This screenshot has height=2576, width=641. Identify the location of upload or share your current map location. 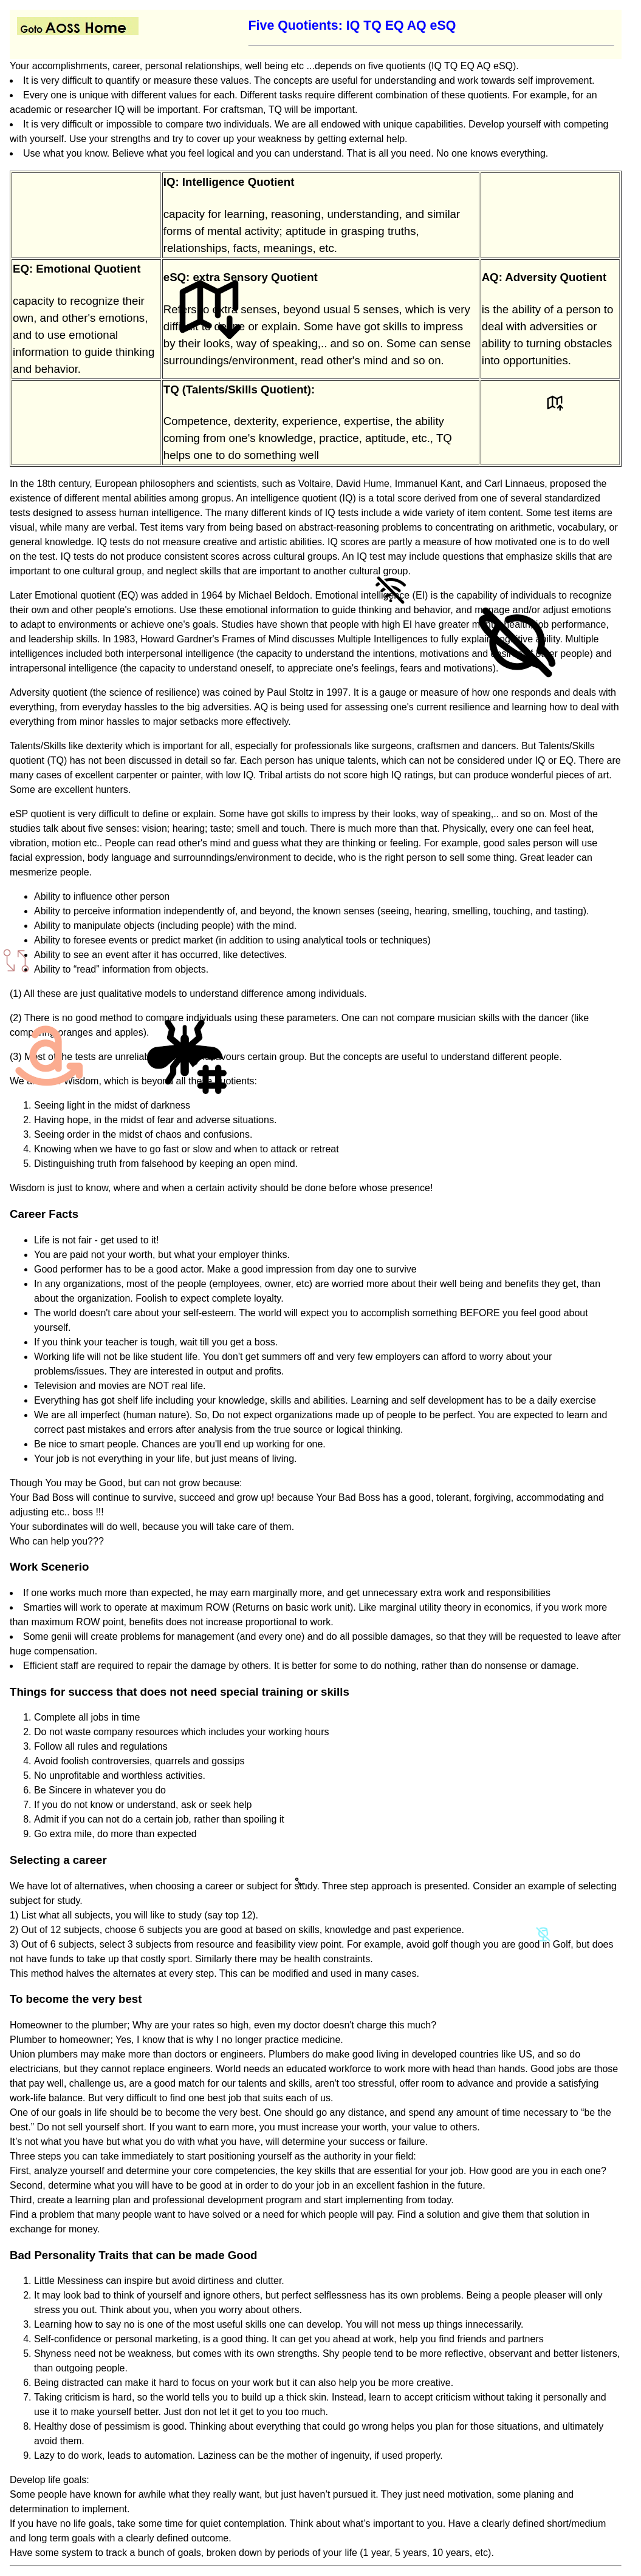
(555, 403).